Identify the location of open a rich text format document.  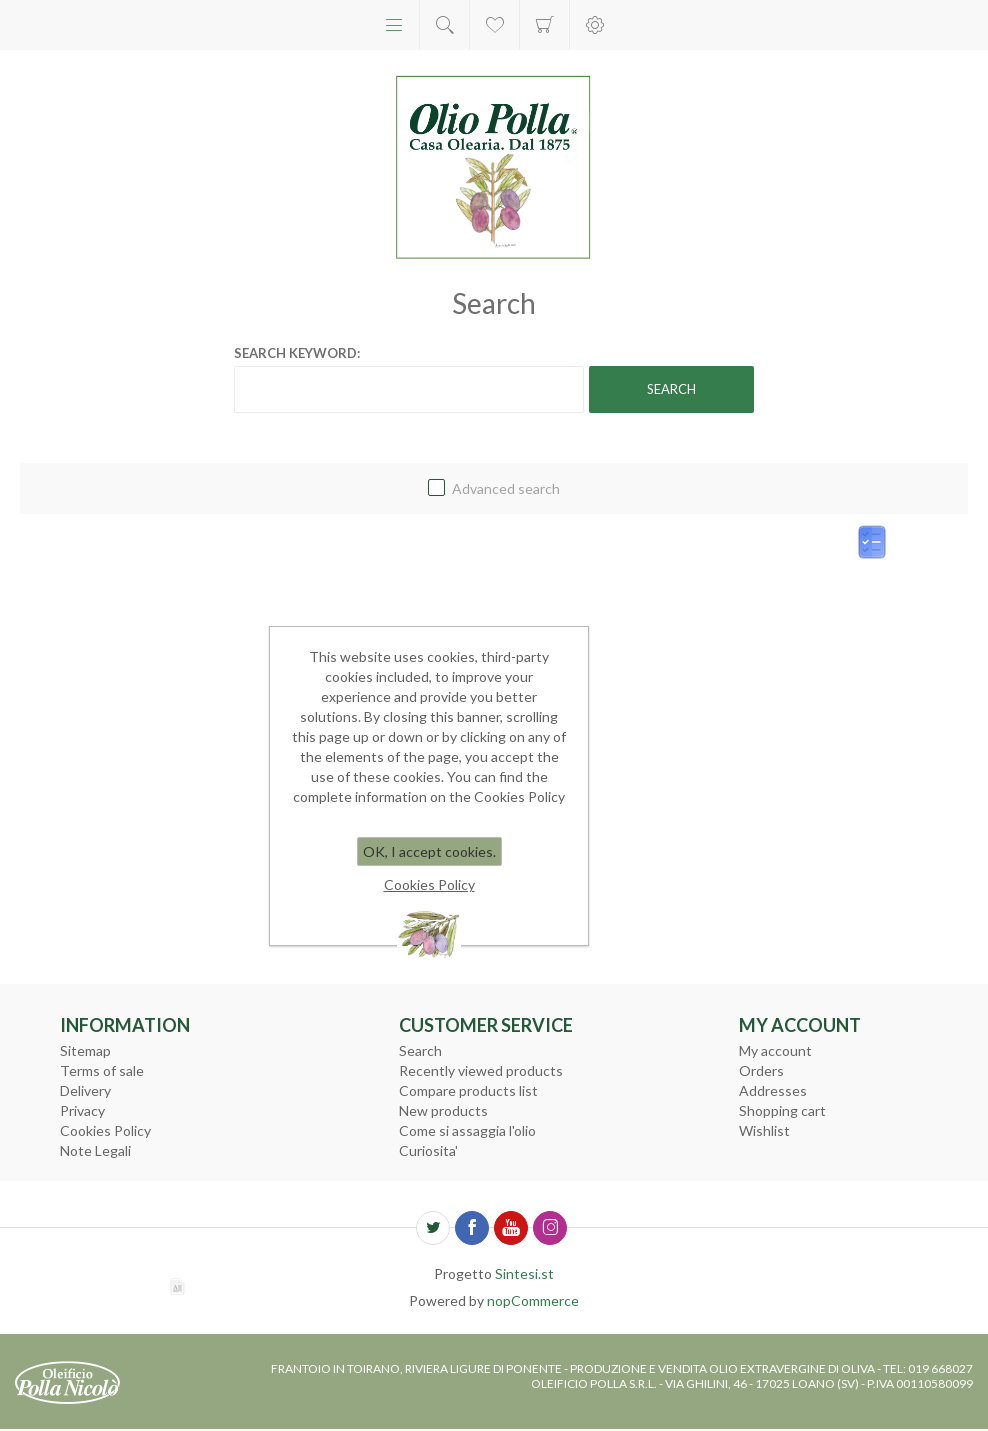
(177, 1286).